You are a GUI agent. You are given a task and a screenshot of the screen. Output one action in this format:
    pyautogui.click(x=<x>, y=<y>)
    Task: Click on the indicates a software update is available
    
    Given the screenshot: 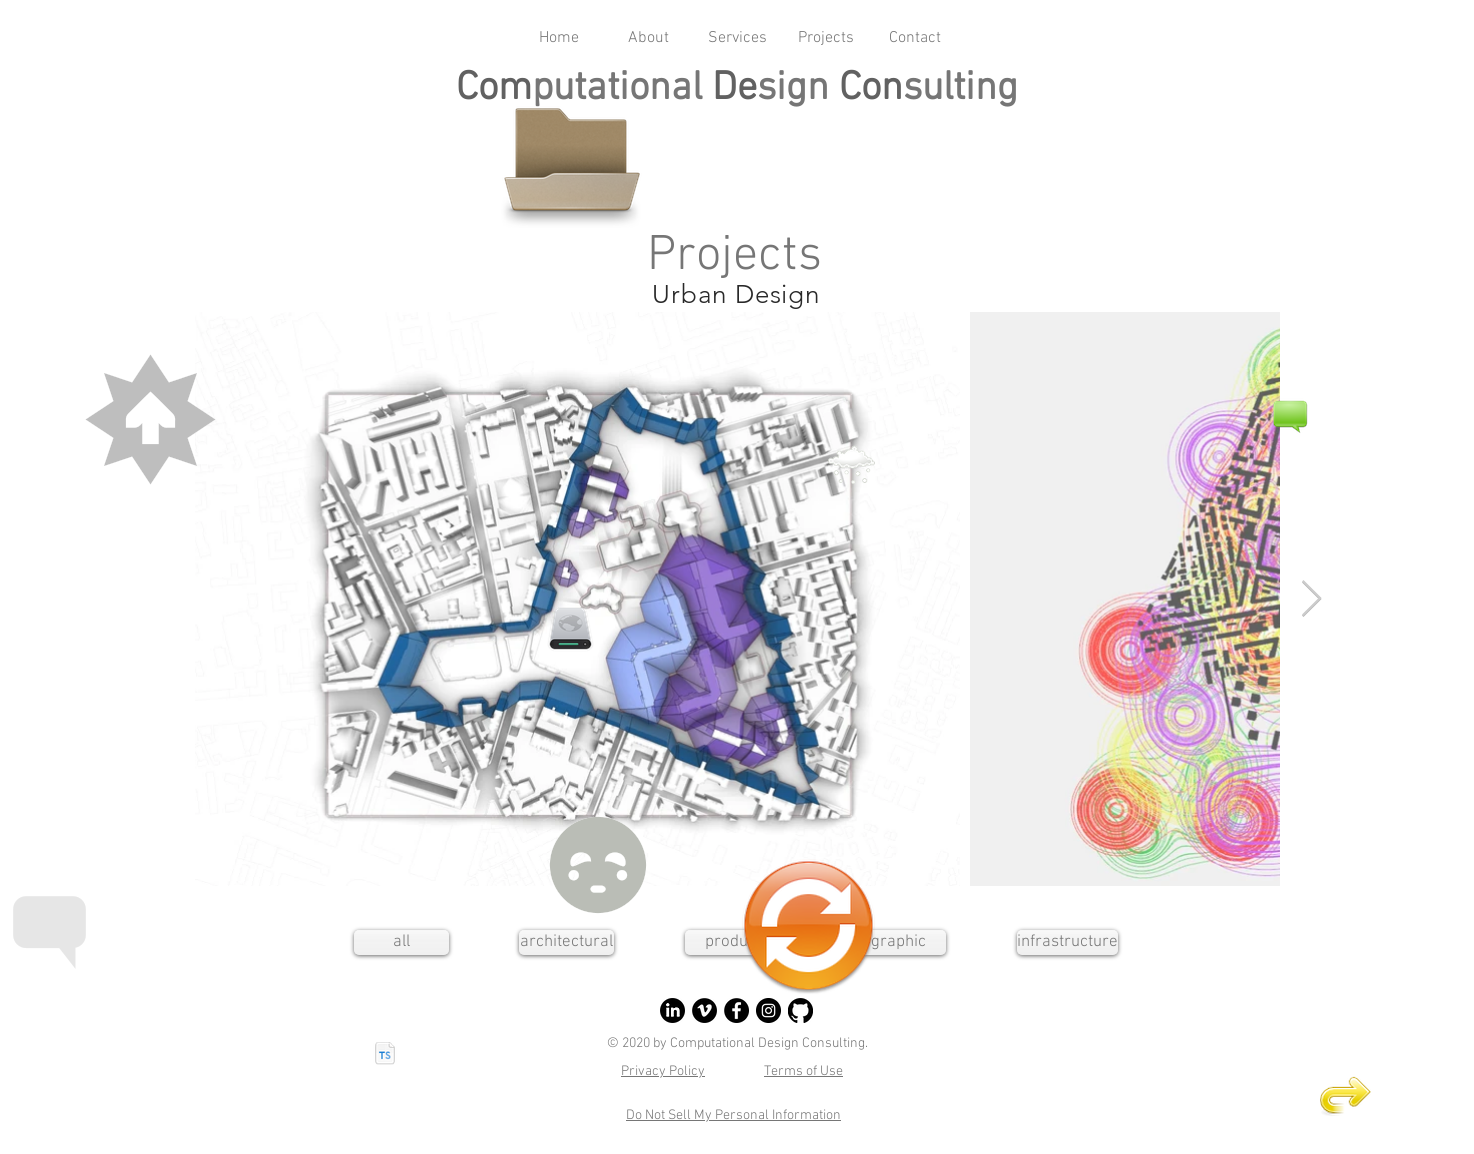 What is the action you would take?
    pyautogui.click(x=150, y=419)
    